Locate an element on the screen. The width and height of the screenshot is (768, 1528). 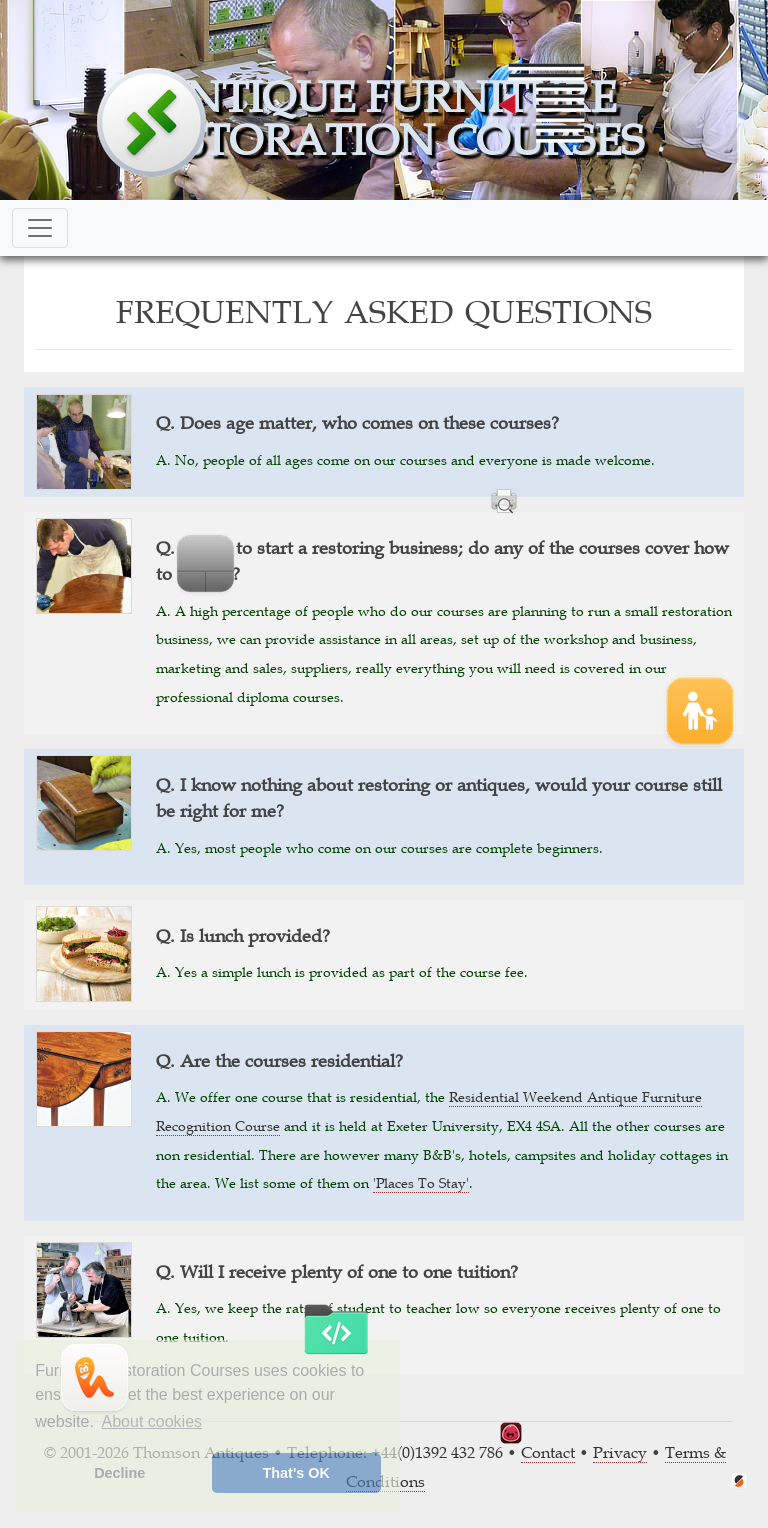
open PrusaSlicer 3D printing software is located at coordinates (739, 1481).